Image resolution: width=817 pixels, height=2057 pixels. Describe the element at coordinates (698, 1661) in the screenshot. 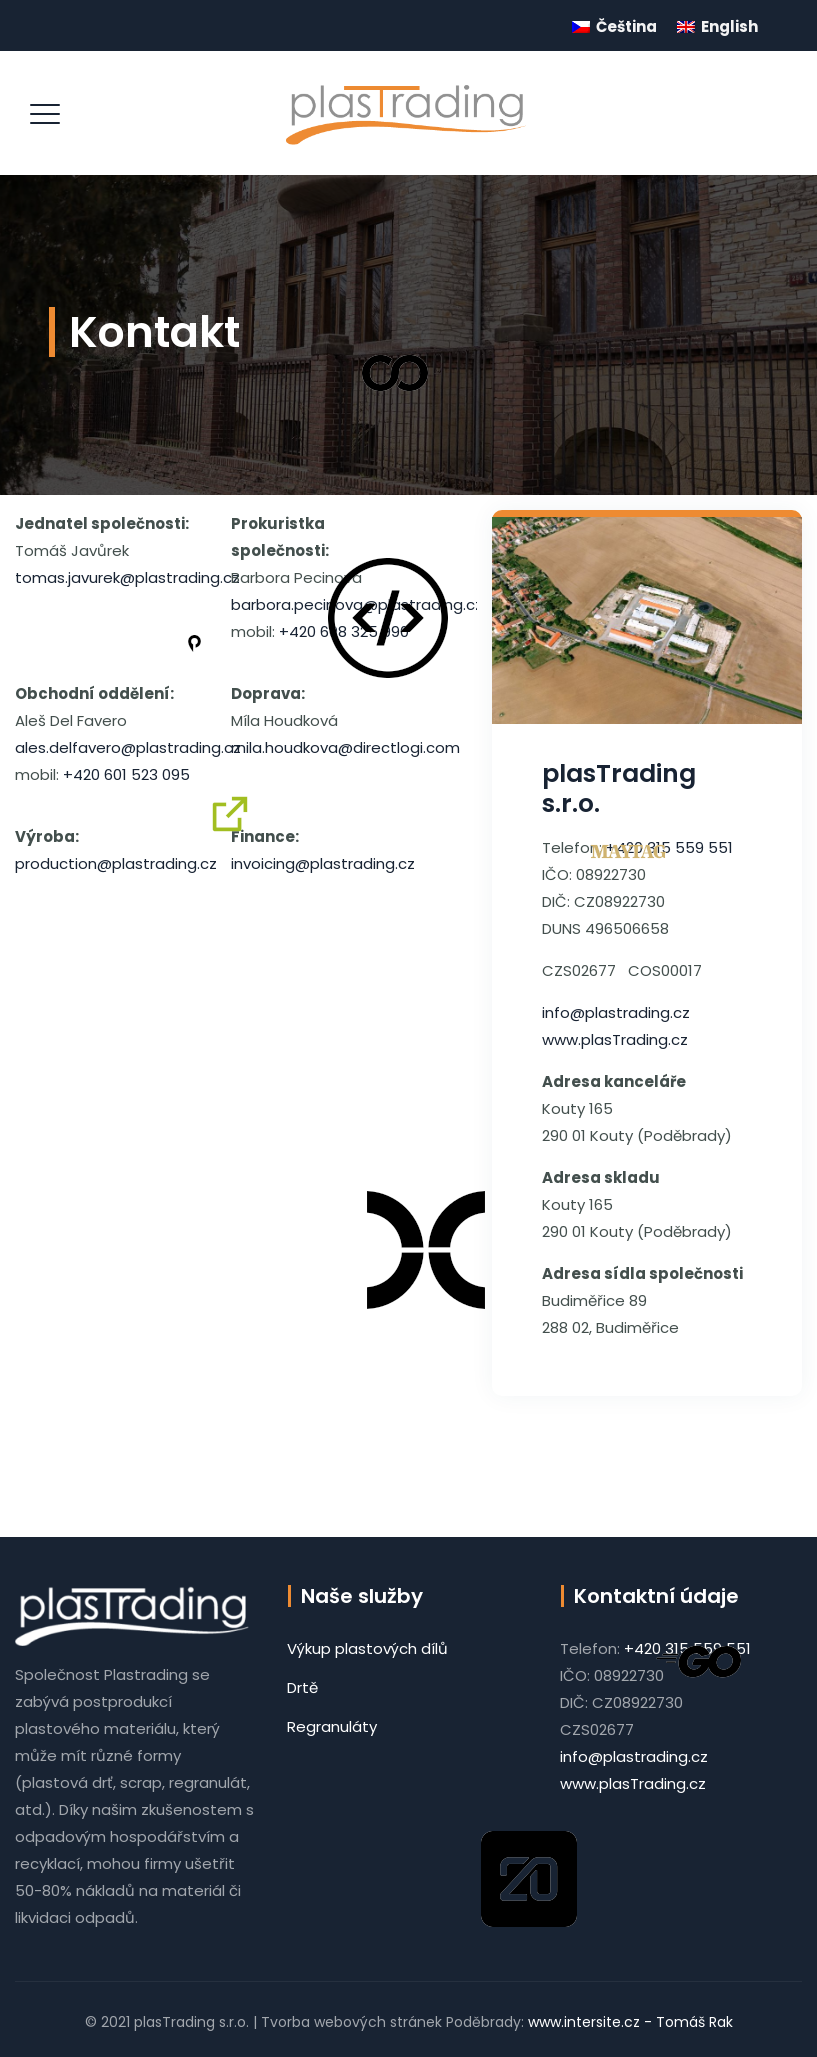

I see `go programming language logo` at that location.